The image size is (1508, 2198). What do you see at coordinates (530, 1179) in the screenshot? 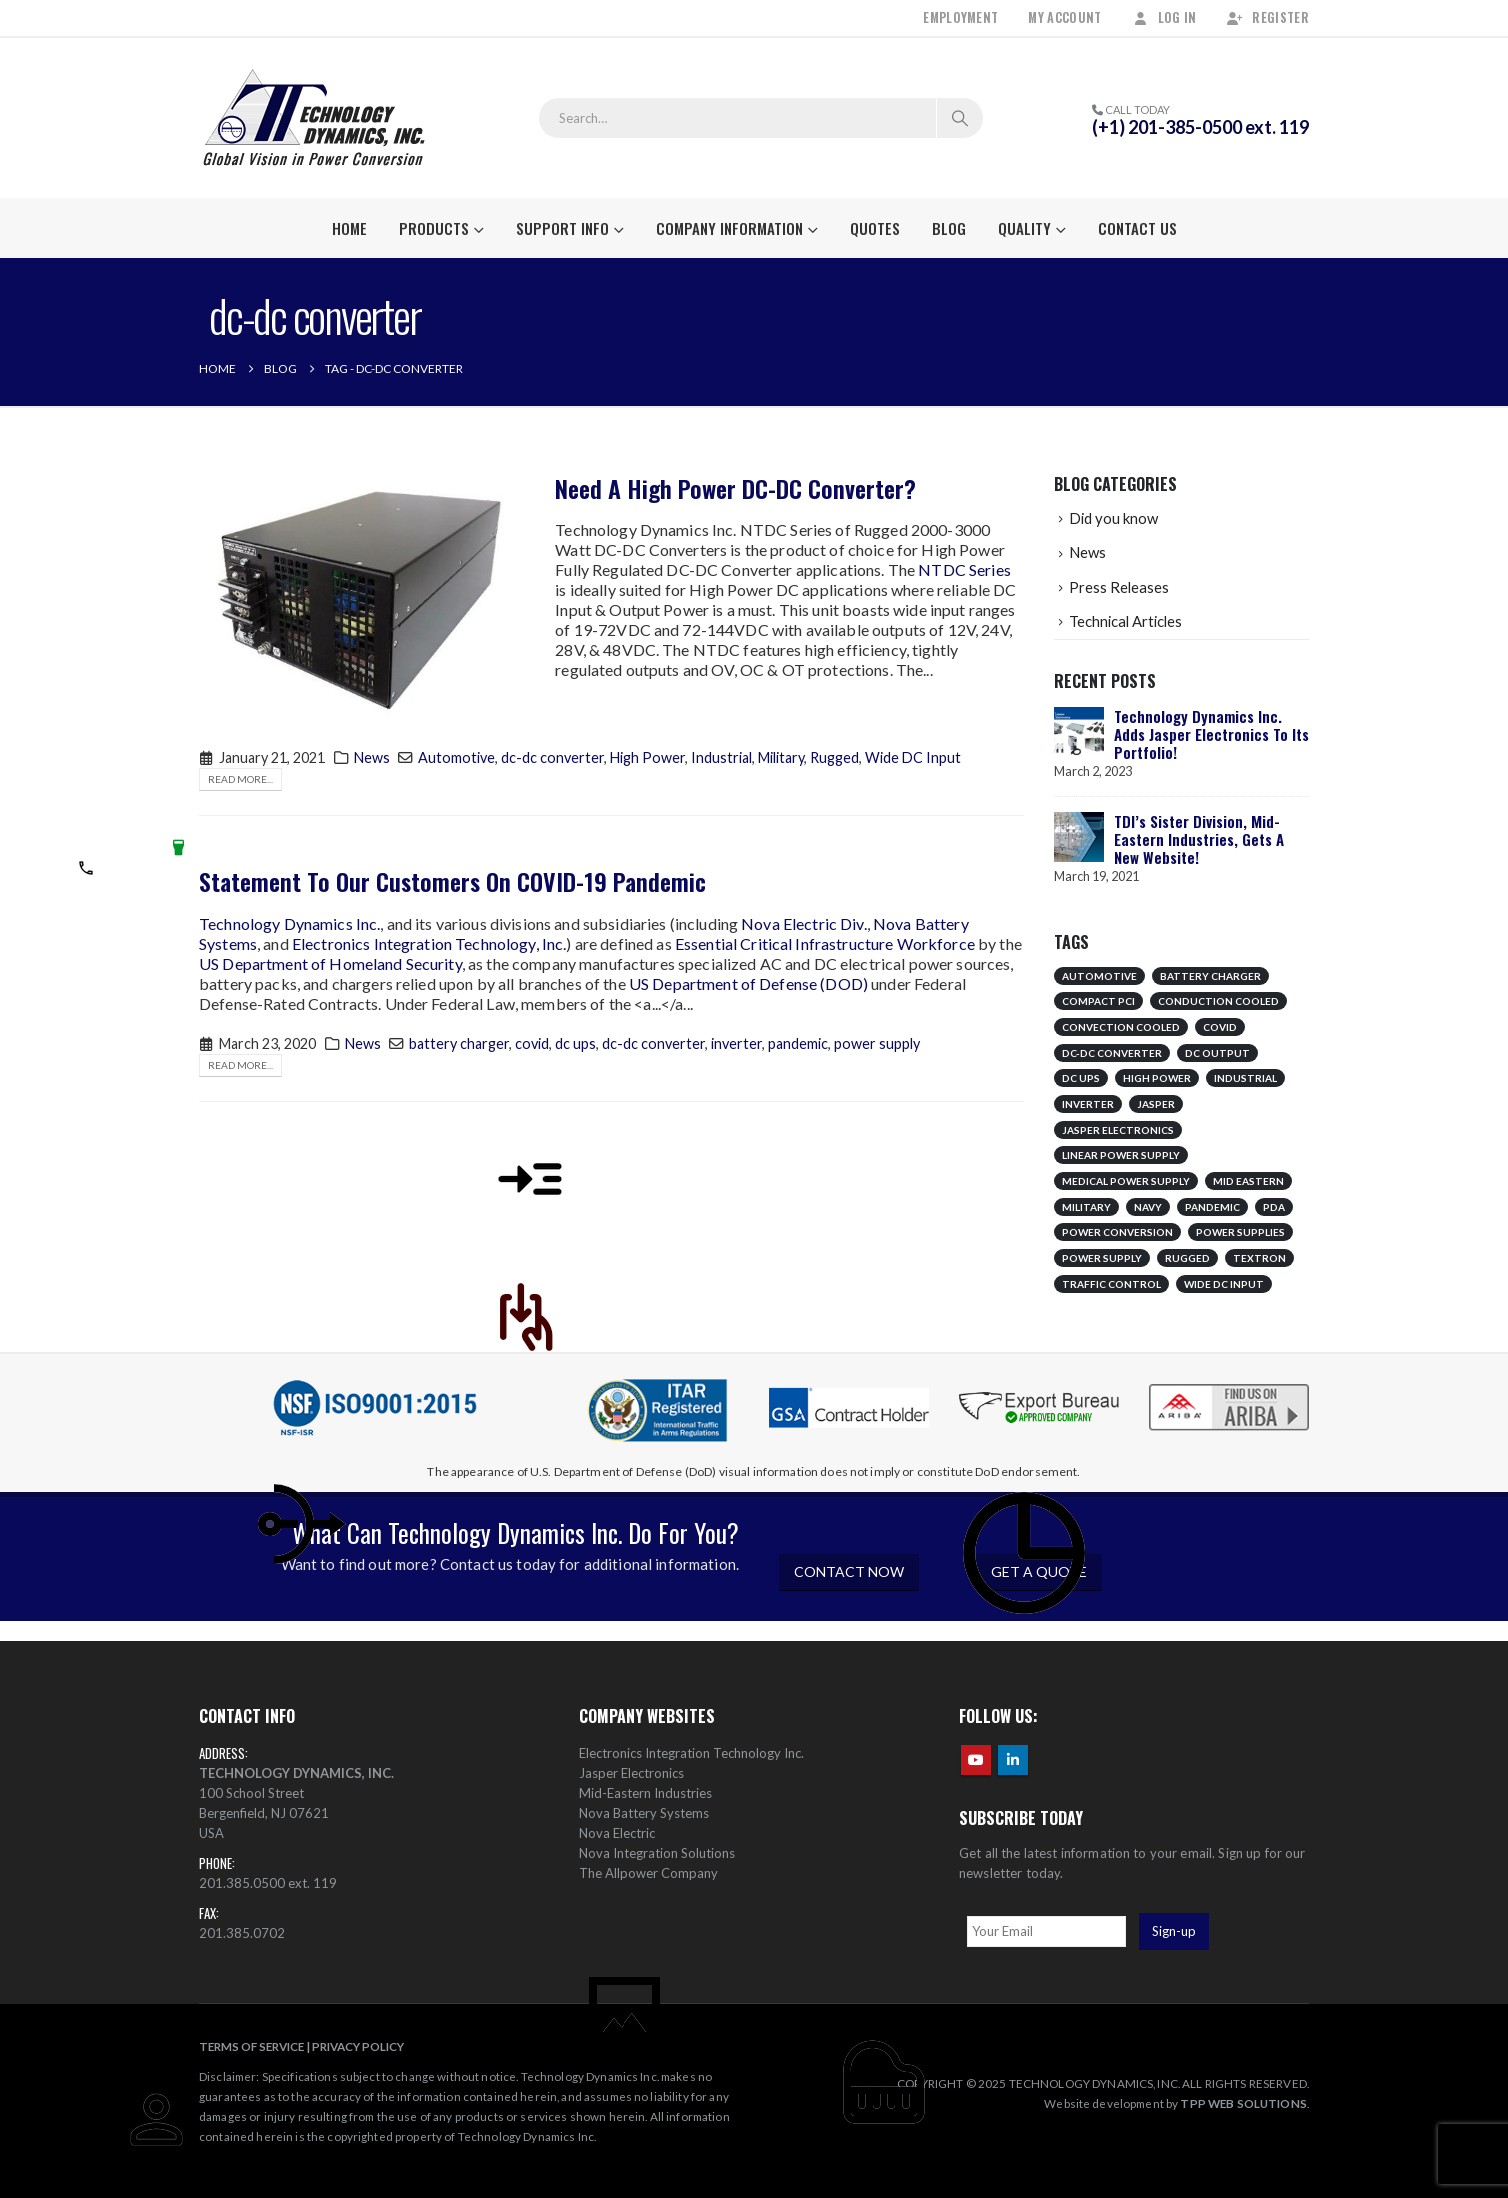
I see `expand to read more content` at bounding box center [530, 1179].